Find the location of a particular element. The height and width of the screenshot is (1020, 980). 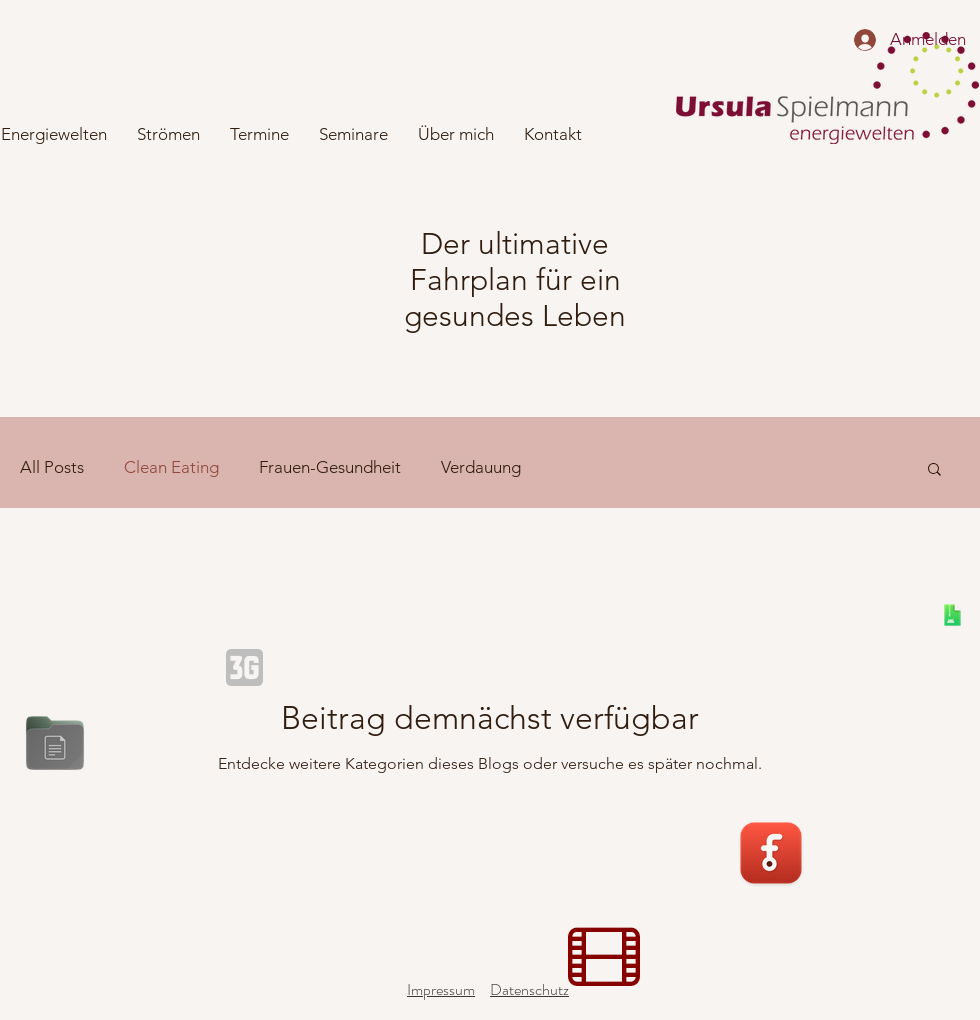

open your documents folder is located at coordinates (55, 743).